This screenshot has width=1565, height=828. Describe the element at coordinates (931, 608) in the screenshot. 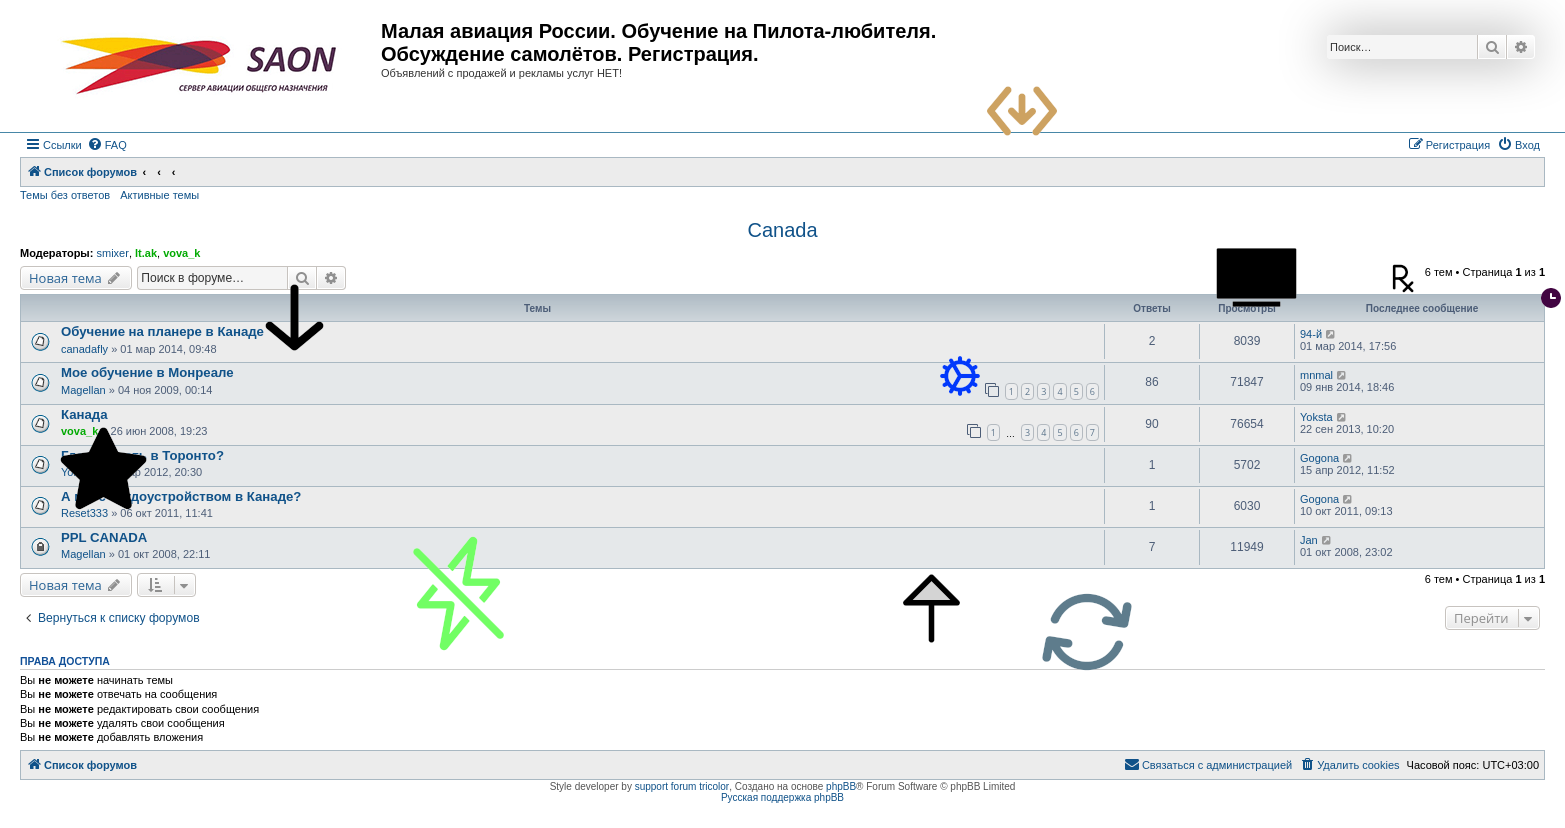

I see `scroll to top of page` at that location.